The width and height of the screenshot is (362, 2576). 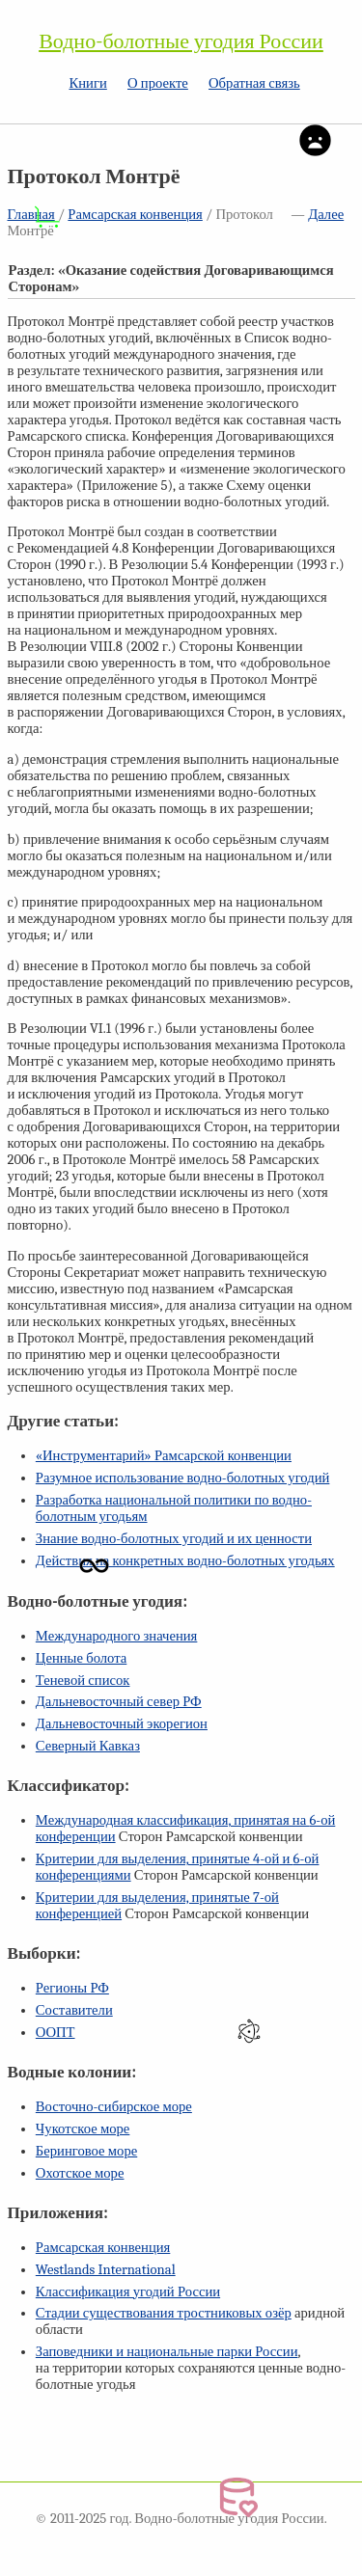 I want to click on electron framework logo, so click(x=249, y=2031).